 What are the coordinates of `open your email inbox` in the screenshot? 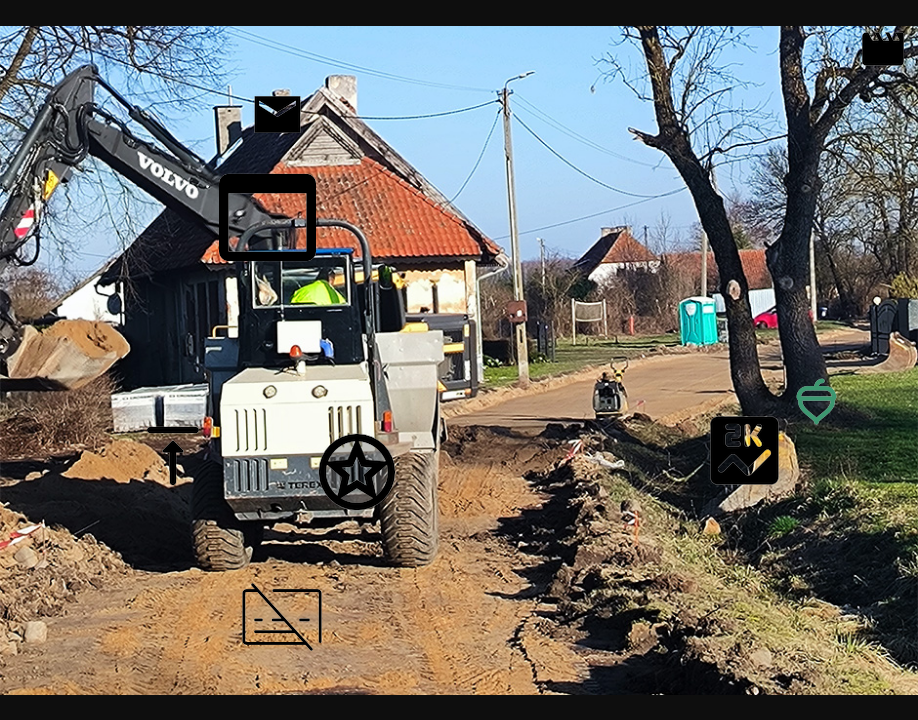 It's located at (277, 114).